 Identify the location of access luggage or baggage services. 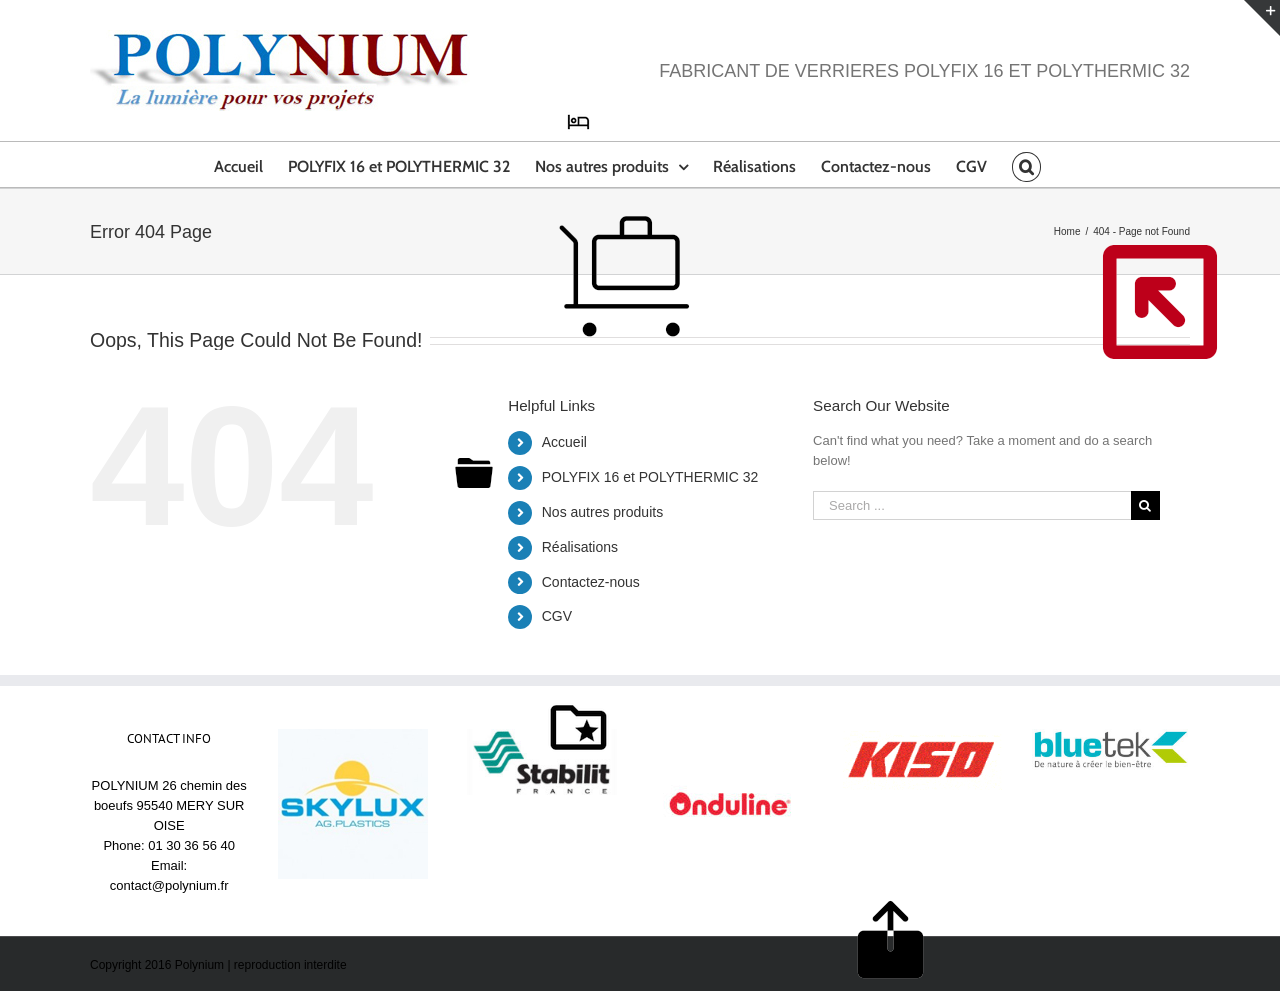
(622, 274).